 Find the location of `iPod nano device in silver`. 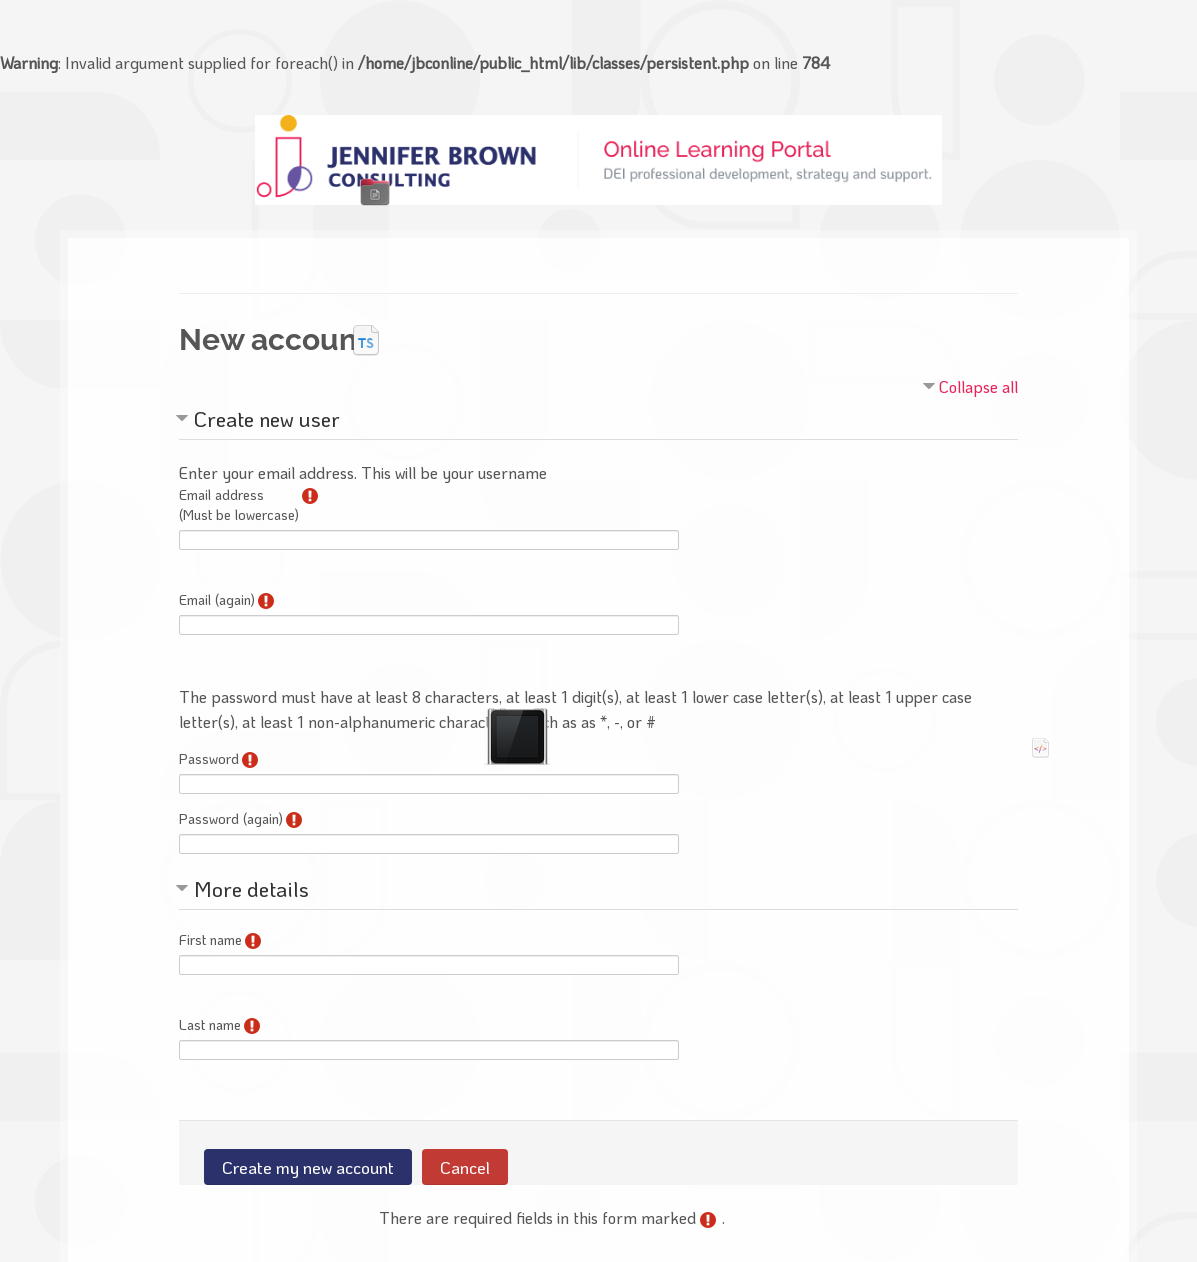

iPod nano device in silver is located at coordinates (517, 736).